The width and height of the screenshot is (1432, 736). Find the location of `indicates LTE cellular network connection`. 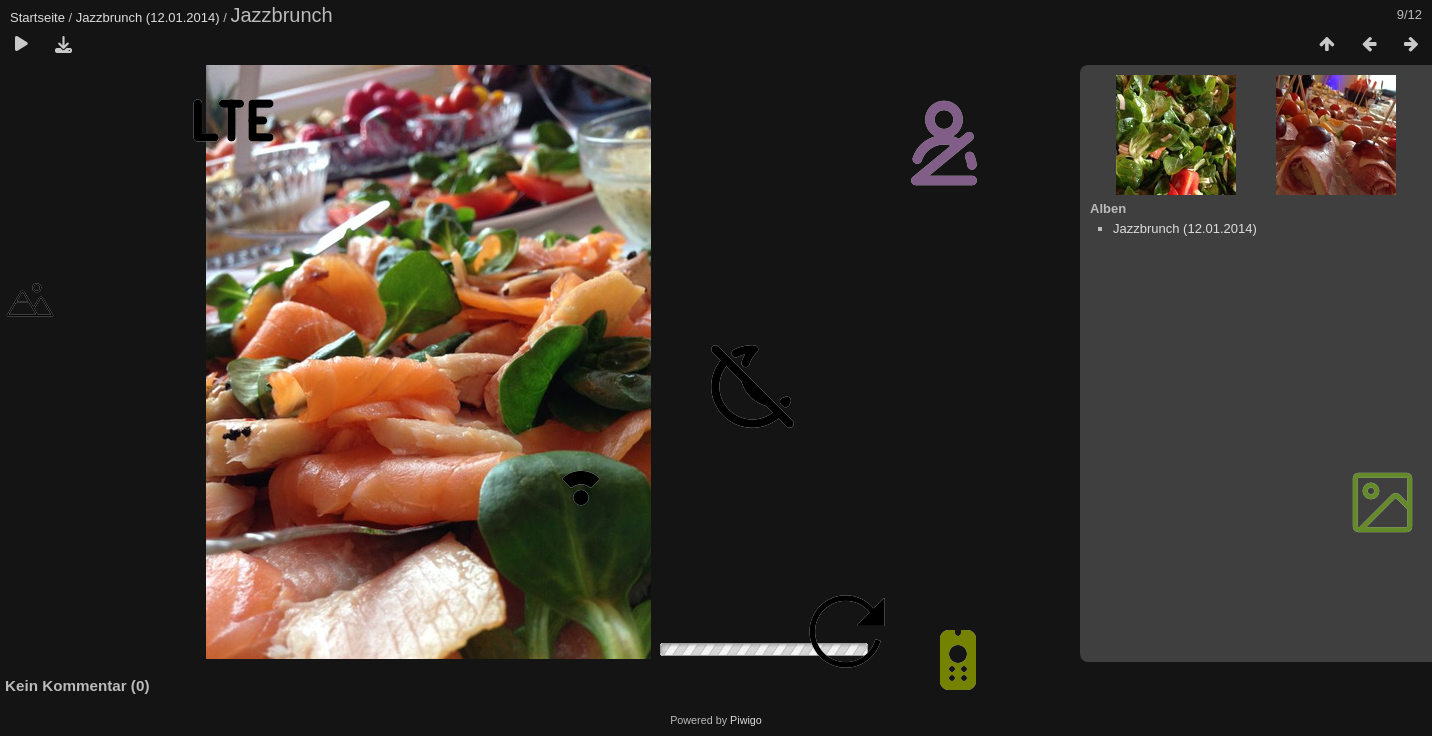

indicates LTE cellular network connection is located at coordinates (231, 120).